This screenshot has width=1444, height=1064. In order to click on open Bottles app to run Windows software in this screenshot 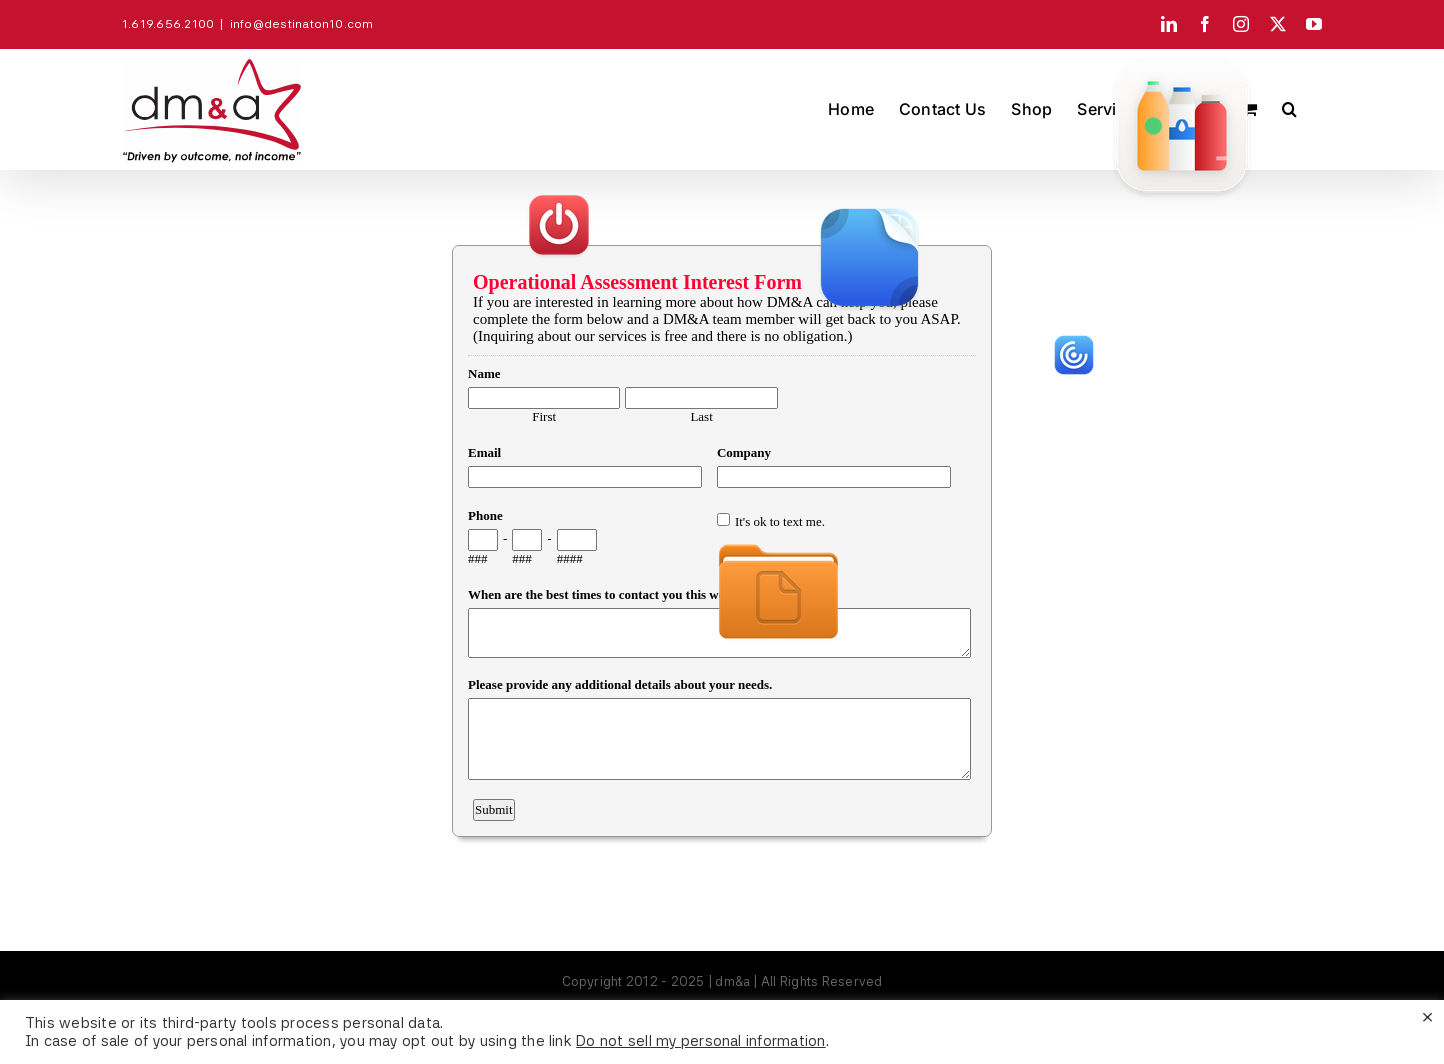, I will do `click(1182, 126)`.